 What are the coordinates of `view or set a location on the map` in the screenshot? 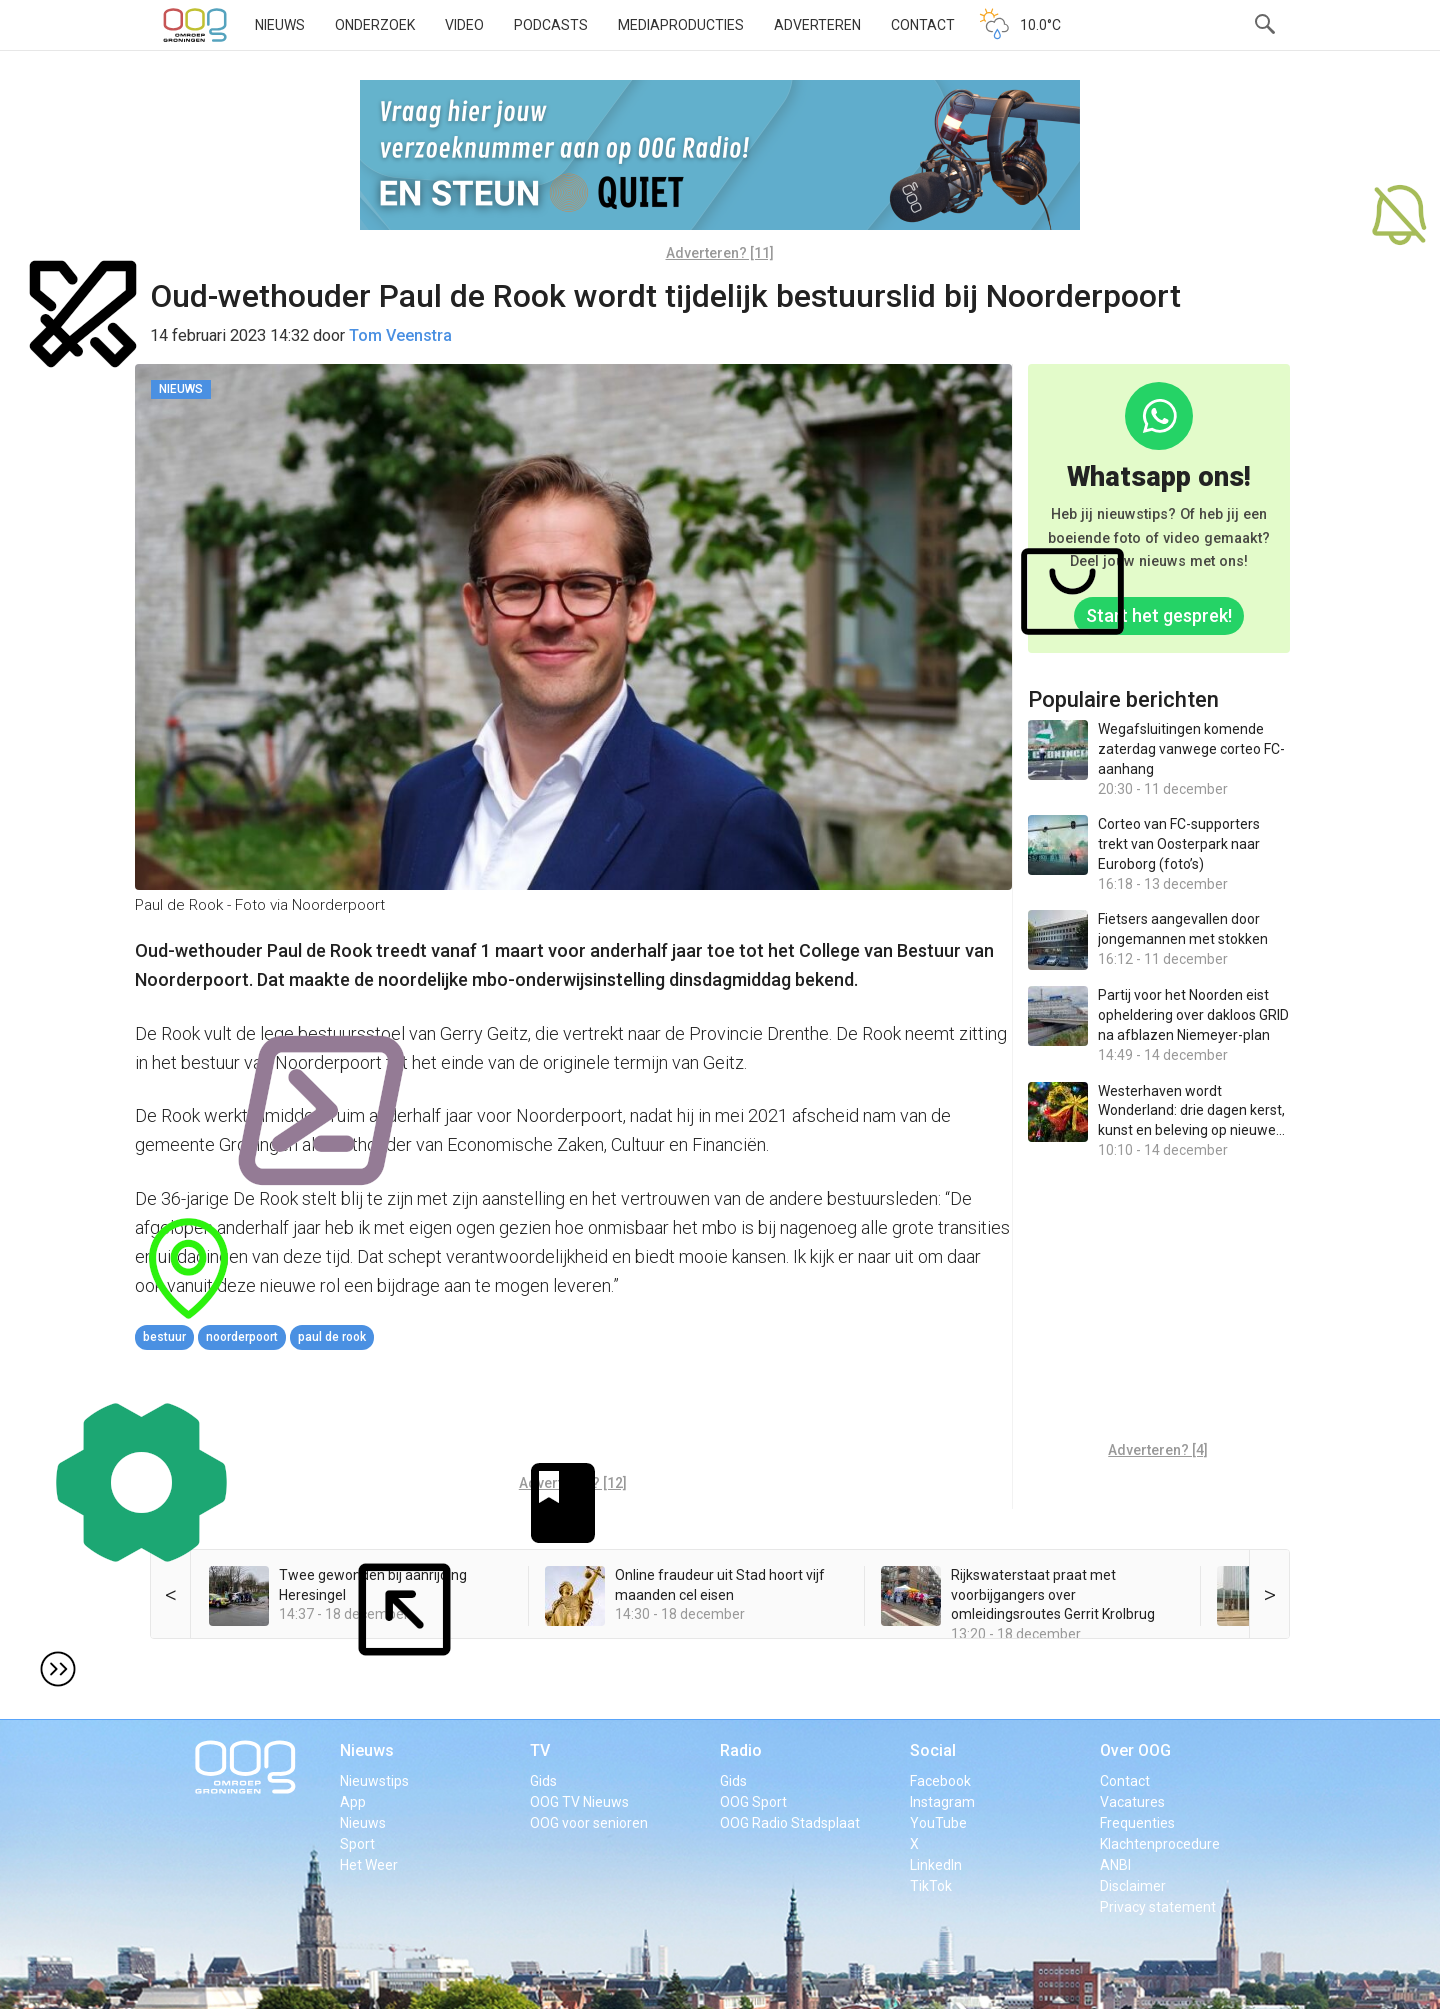 It's located at (188, 1268).